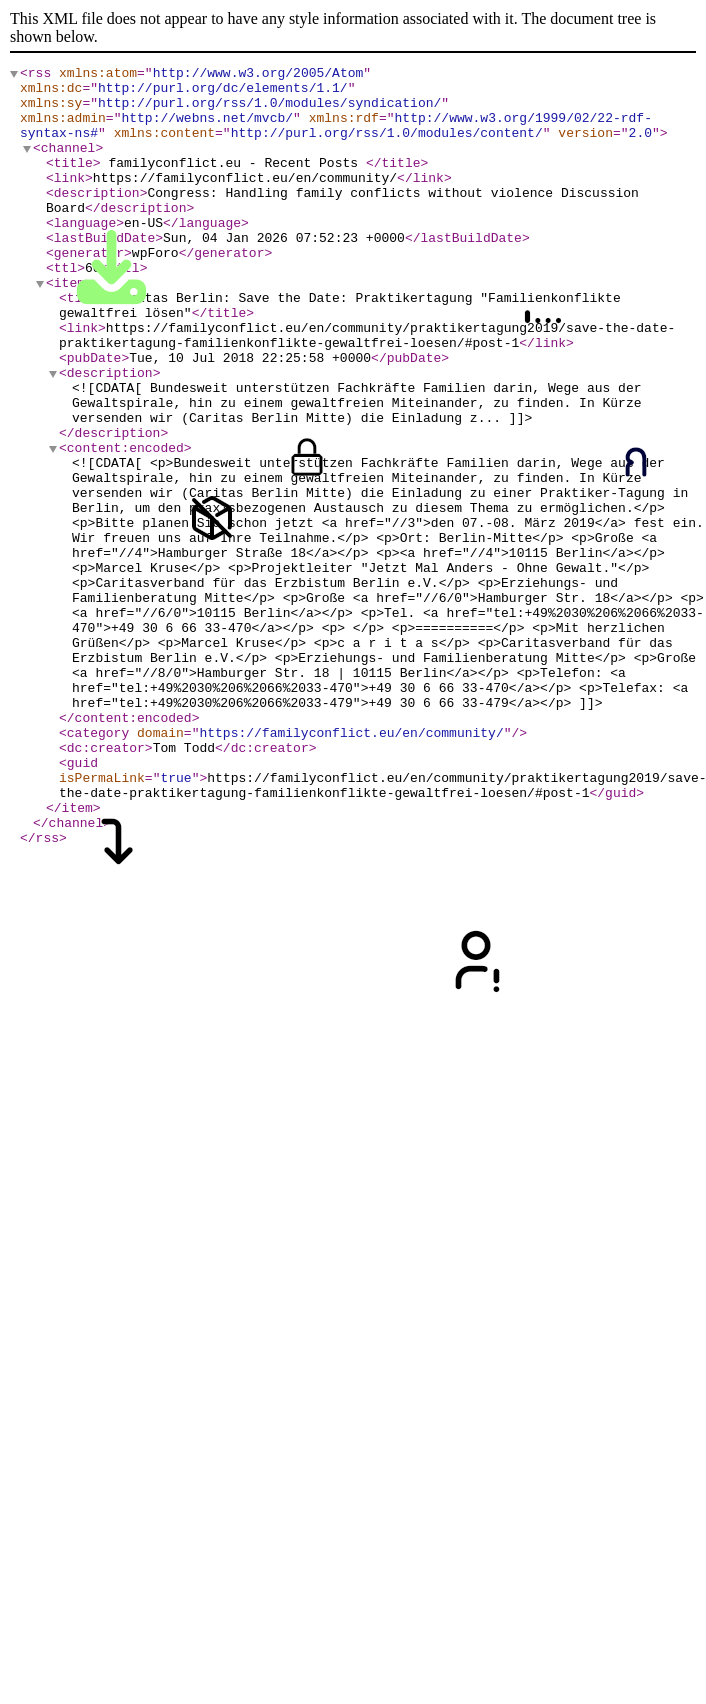 This screenshot has width=706, height=1704. I want to click on 3D view disabled or unavailable, so click(212, 518).